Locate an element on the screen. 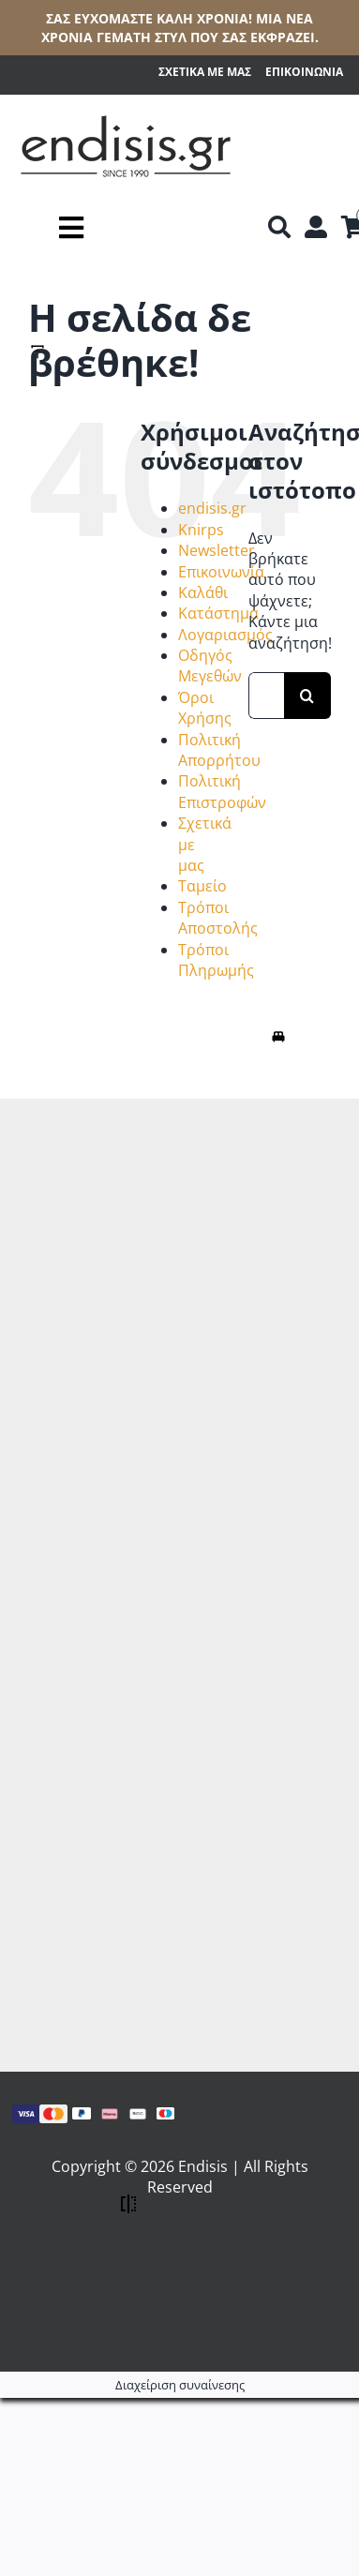  flip image horizontally is located at coordinates (128, 2204).